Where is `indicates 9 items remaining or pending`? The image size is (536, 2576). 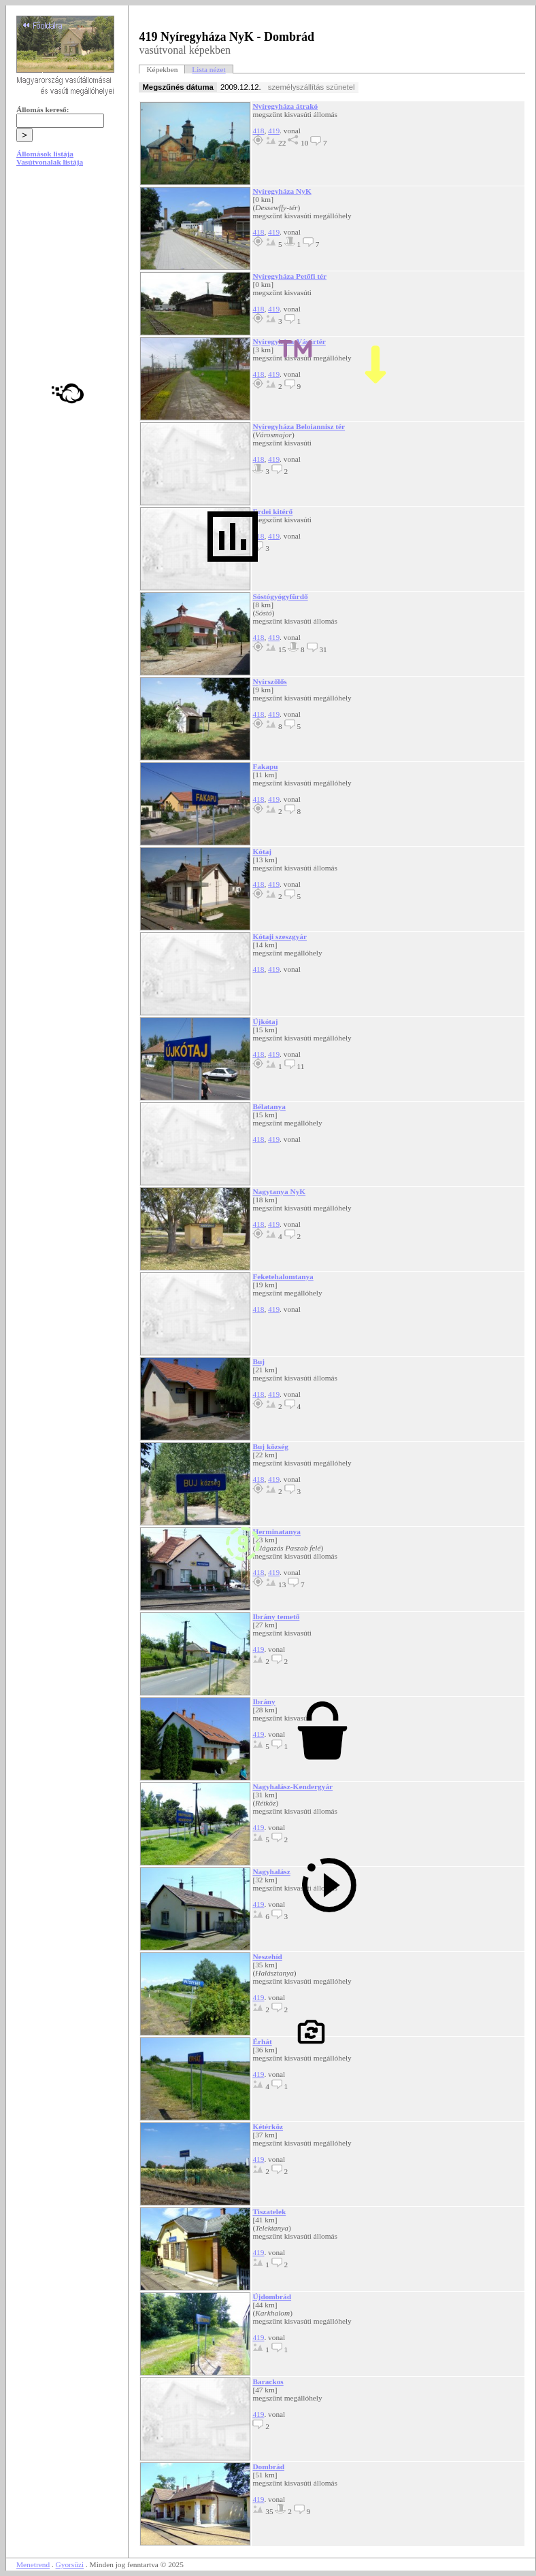 indicates 9 items remaining or pending is located at coordinates (243, 1544).